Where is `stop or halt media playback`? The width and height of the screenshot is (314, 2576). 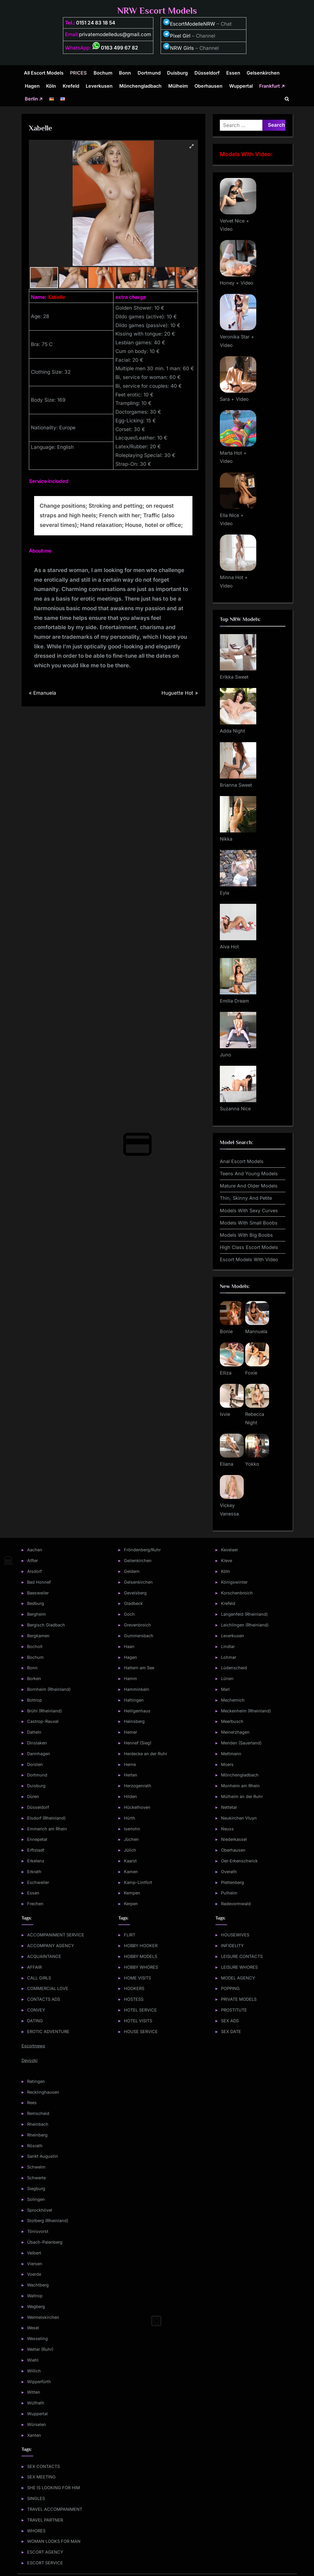
stop or halt media playback is located at coordinates (156, 2321).